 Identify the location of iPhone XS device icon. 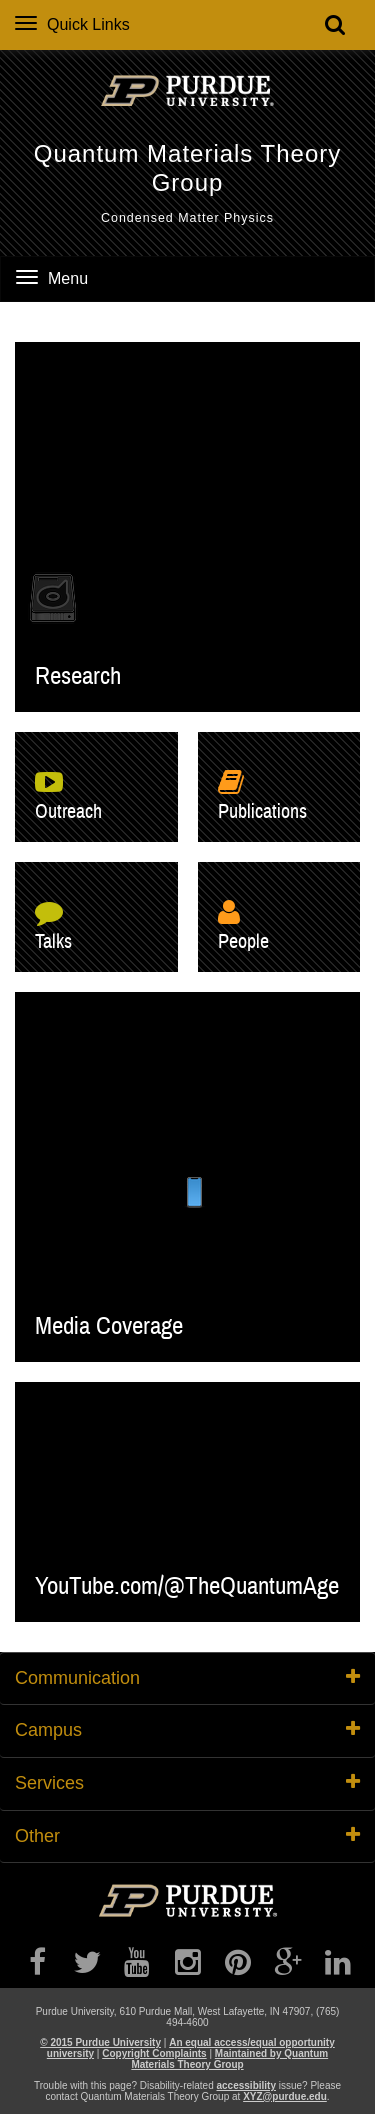
(194, 1192).